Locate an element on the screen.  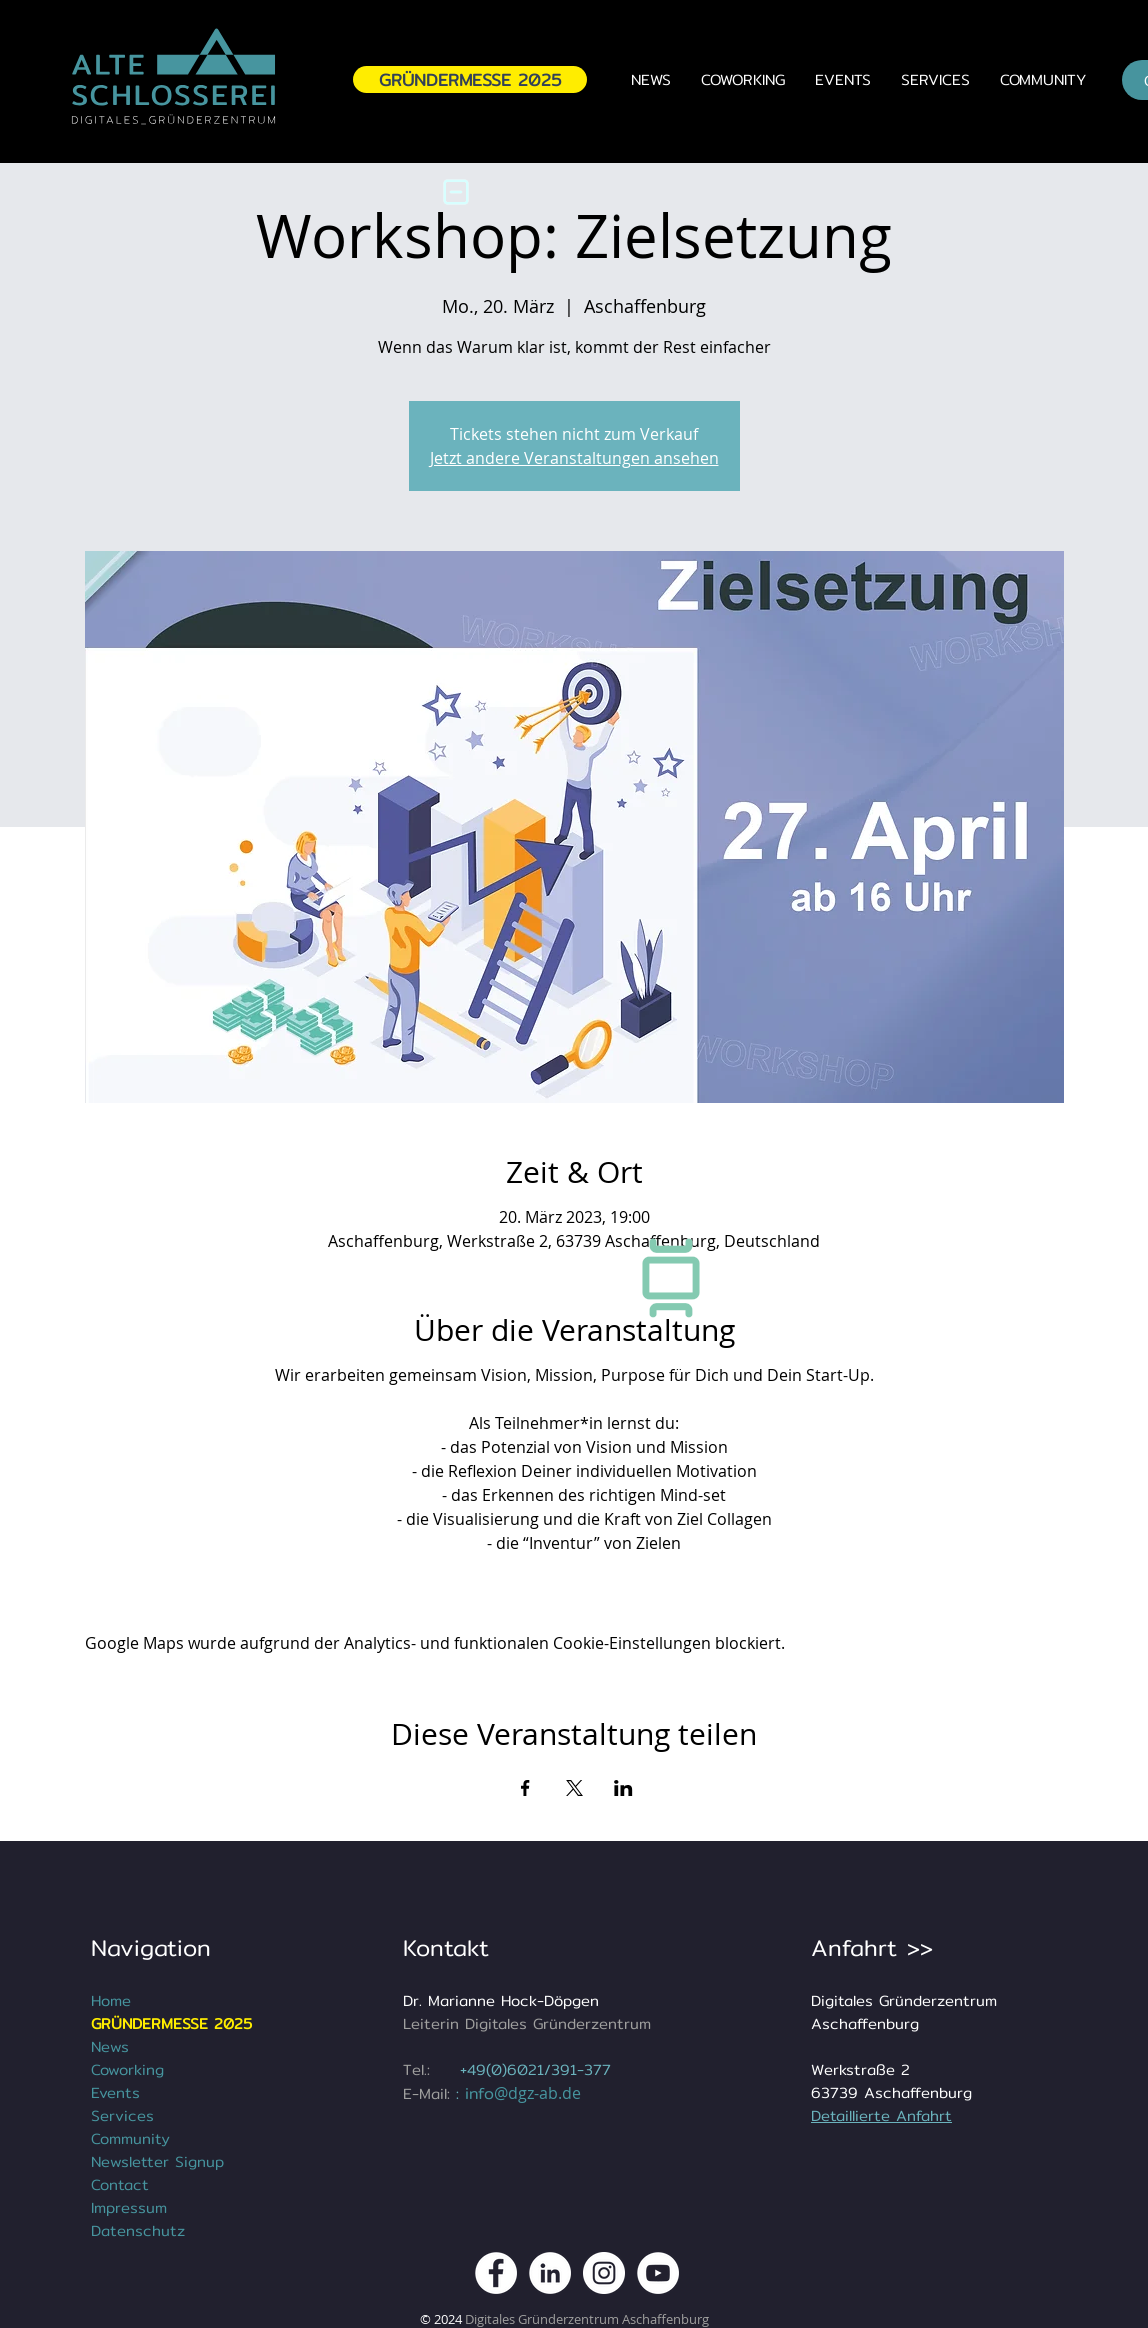
remove an item from a list or selection is located at coordinates (456, 192).